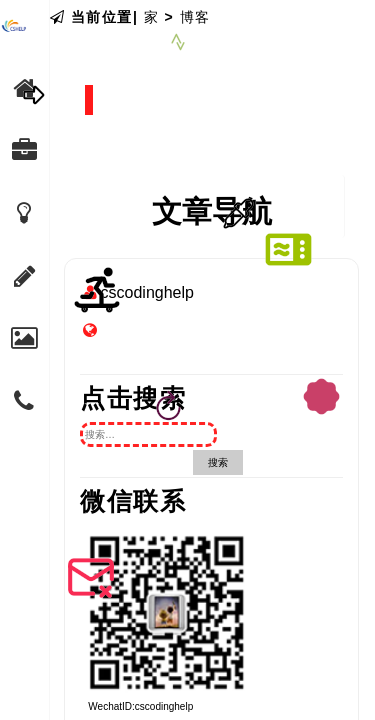 The image size is (375, 720). Describe the element at coordinates (238, 213) in the screenshot. I see `pick a color from the screen` at that location.